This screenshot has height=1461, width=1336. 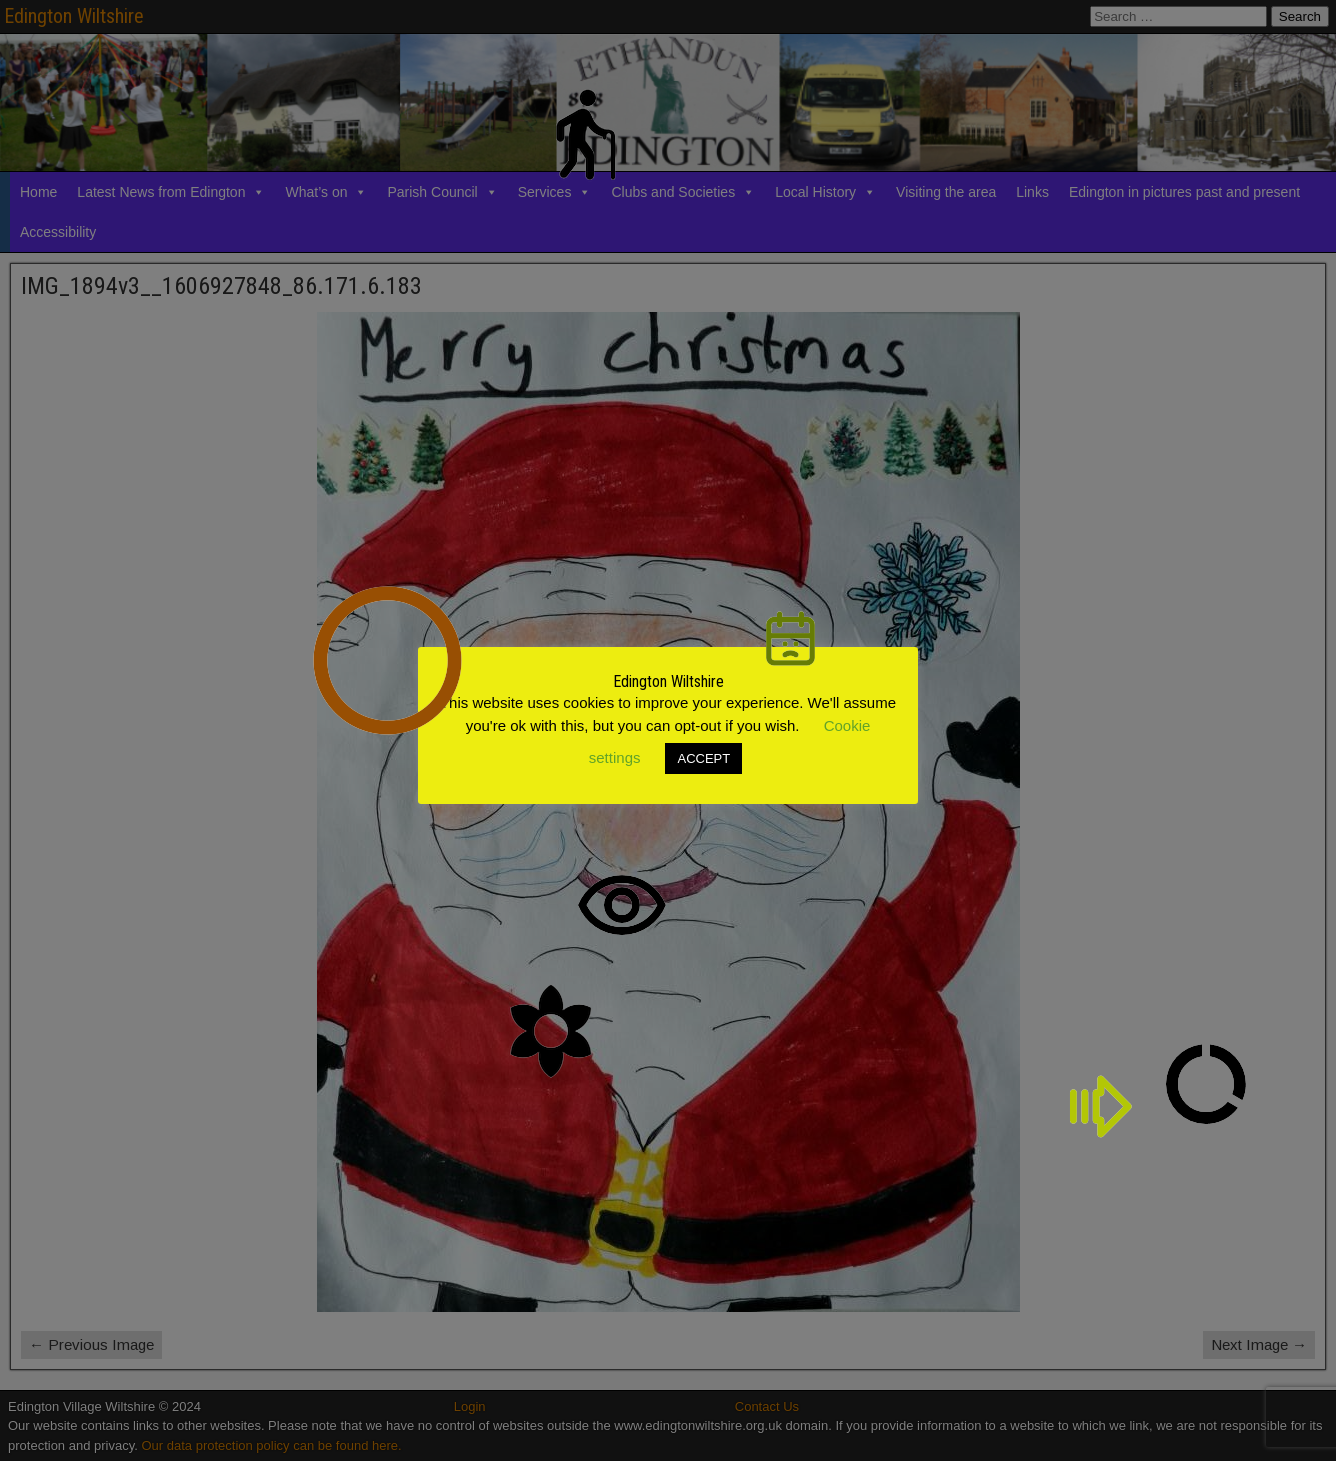 What do you see at coordinates (1098, 1106) in the screenshot?
I see `skip forward or jump to the end` at bounding box center [1098, 1106].